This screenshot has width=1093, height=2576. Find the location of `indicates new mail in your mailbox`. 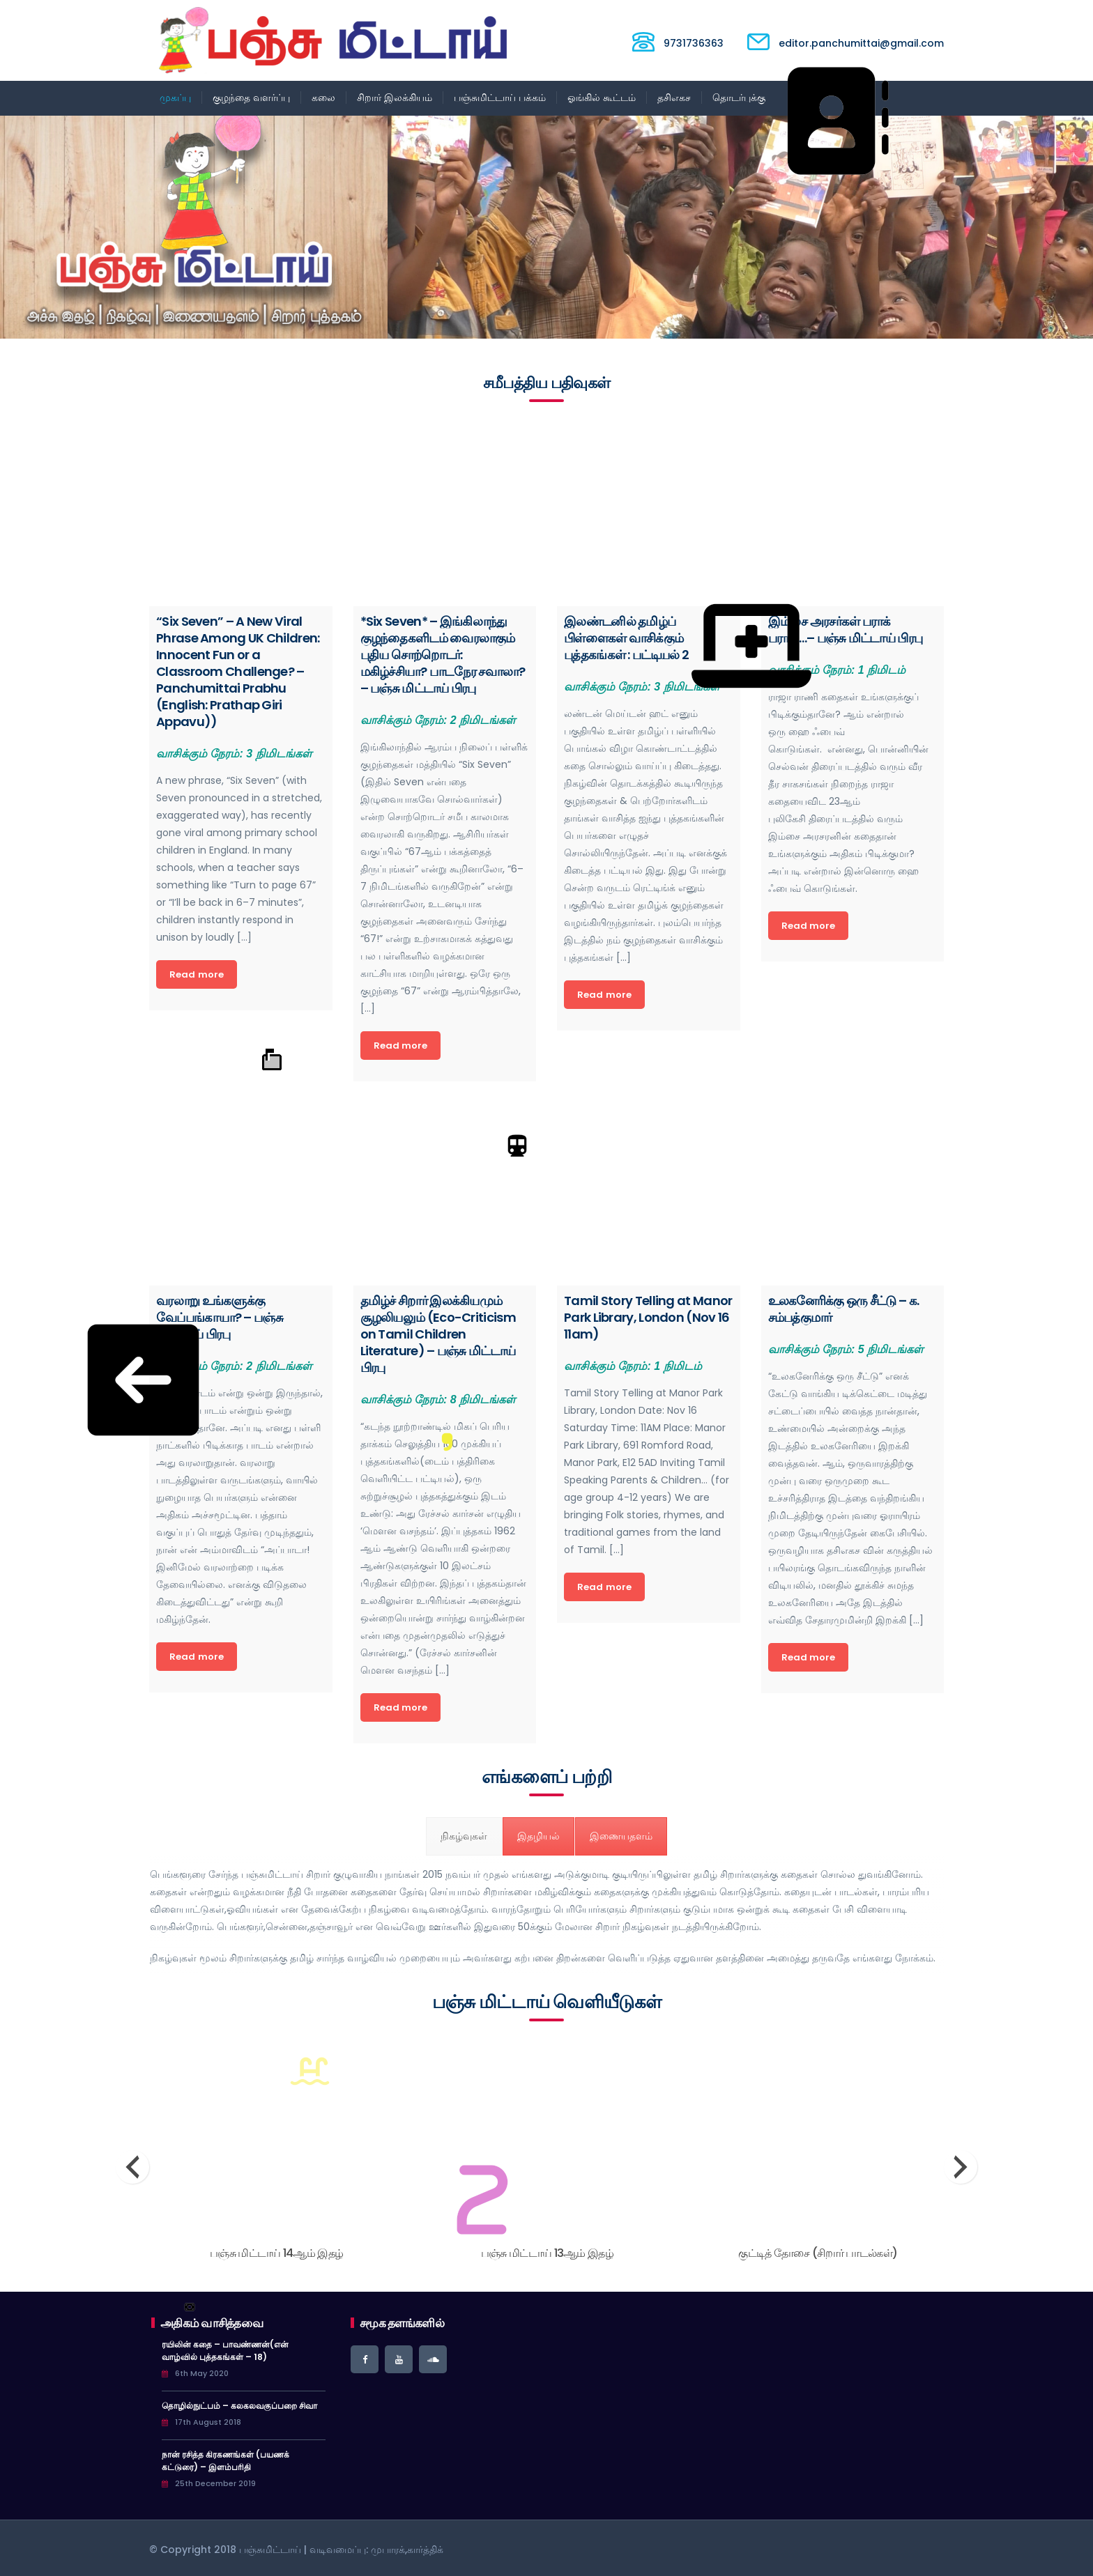

indicates new mail in your mailbox is located at coordinates (272, 1061).